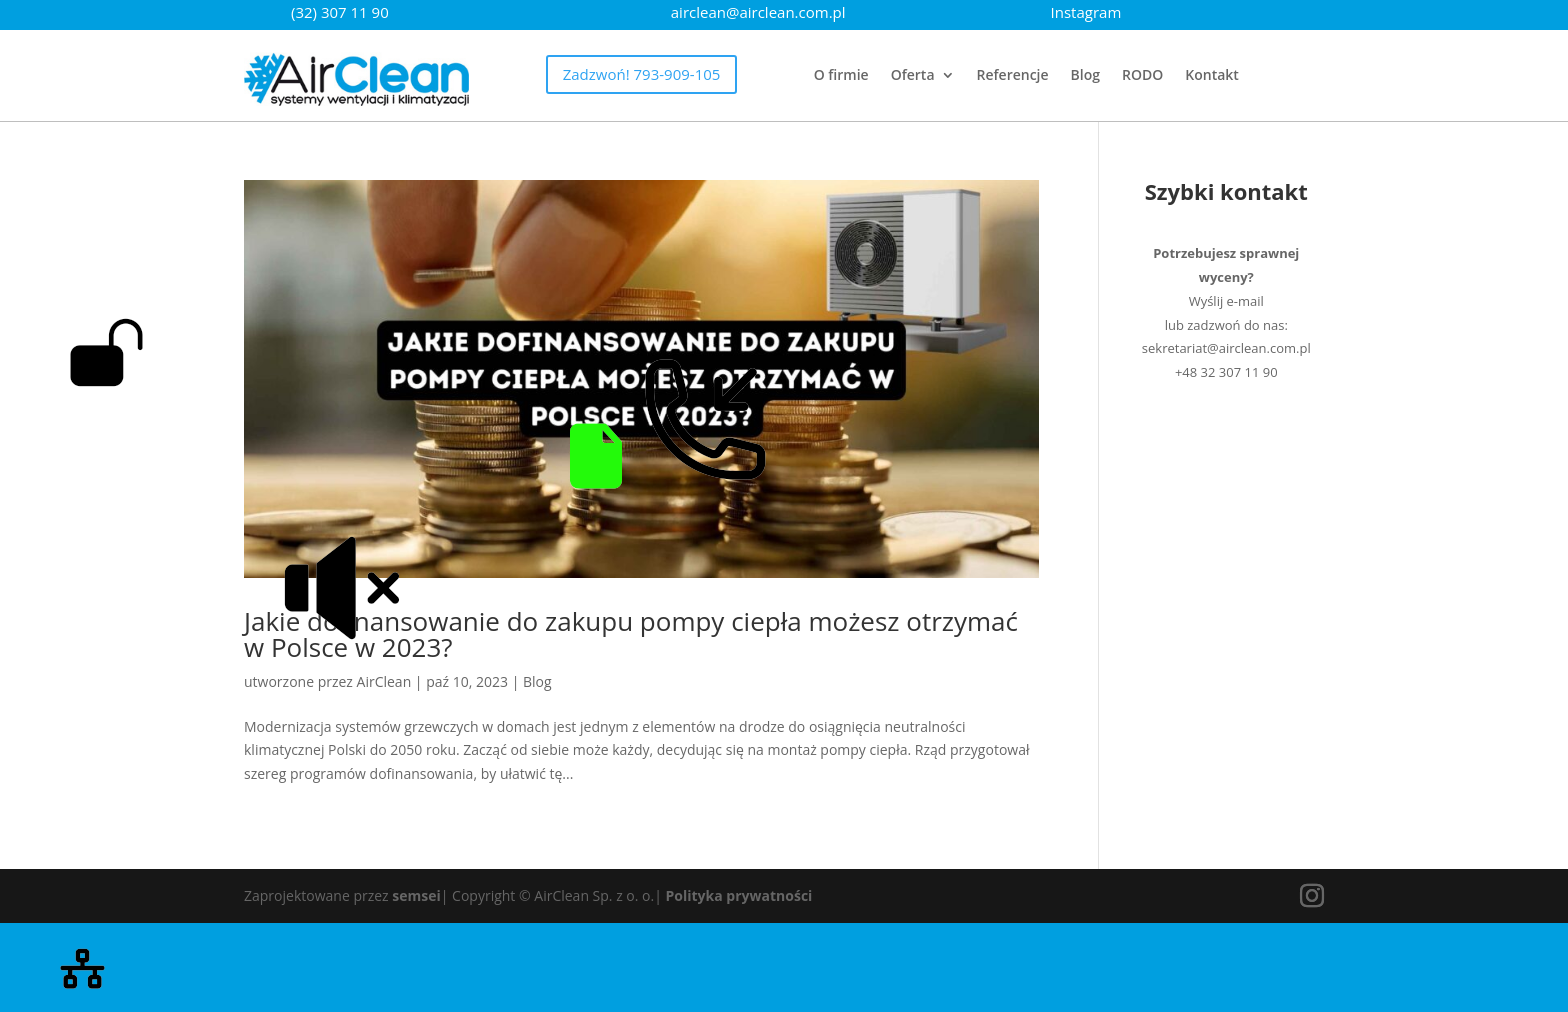 This screenshot has width=1568, height=1012. I want to click on unlocked or unsecured state, so click(106, 352).